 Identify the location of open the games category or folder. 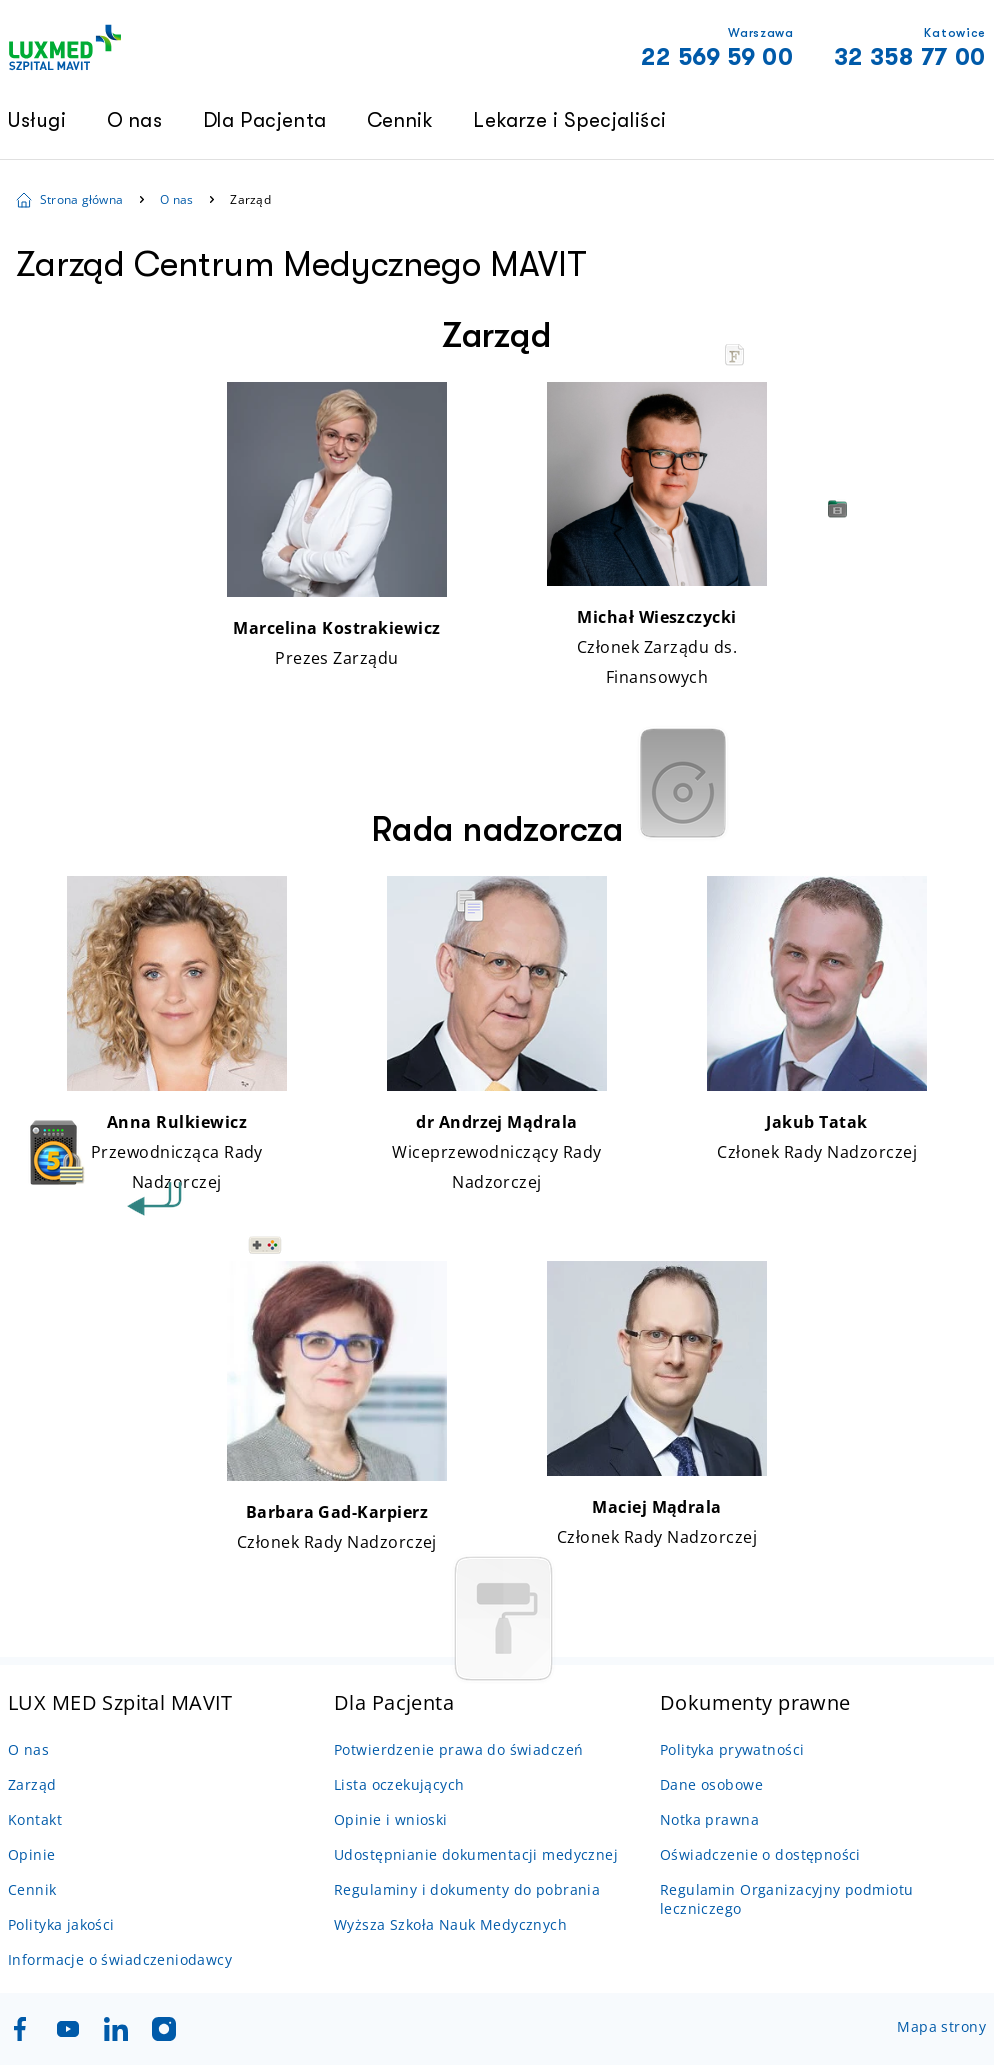
(265, 1245).